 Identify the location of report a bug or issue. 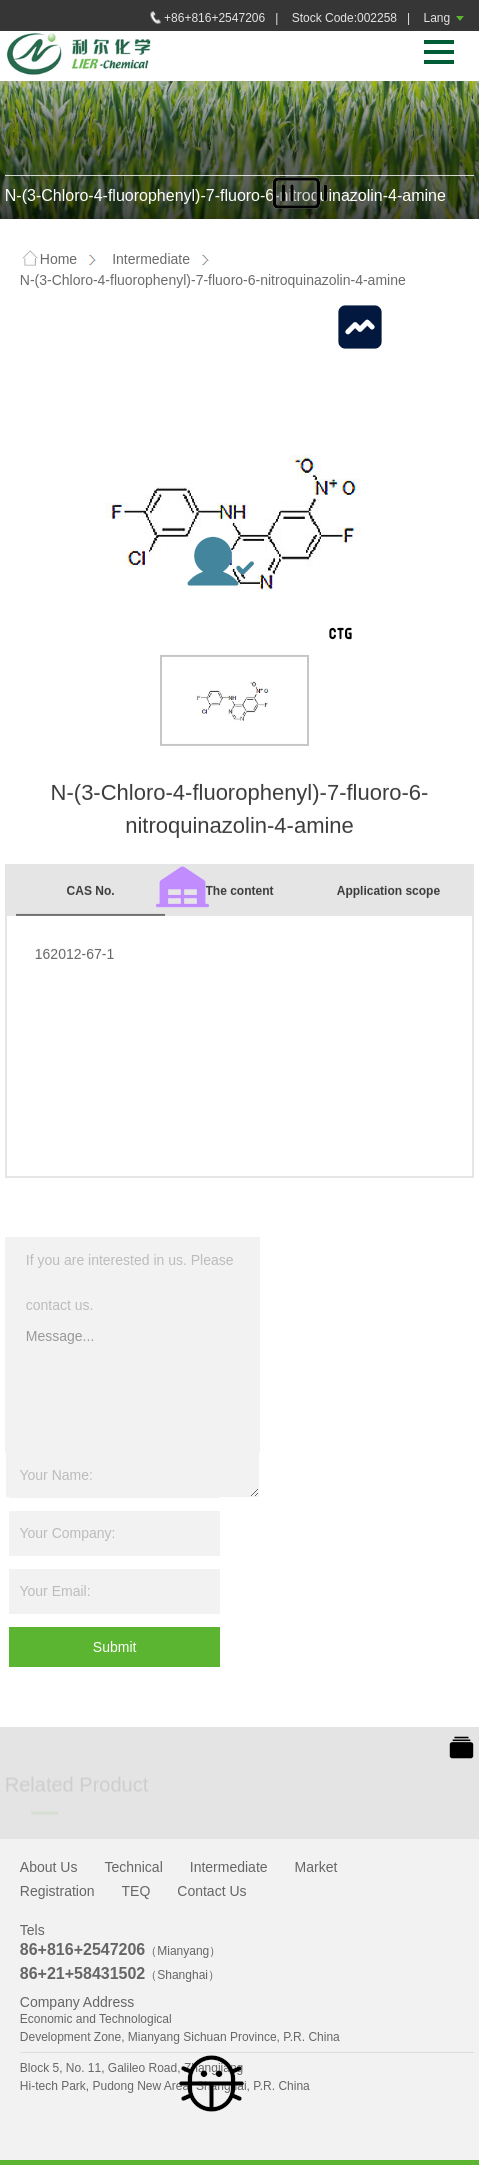
(211, 2083).